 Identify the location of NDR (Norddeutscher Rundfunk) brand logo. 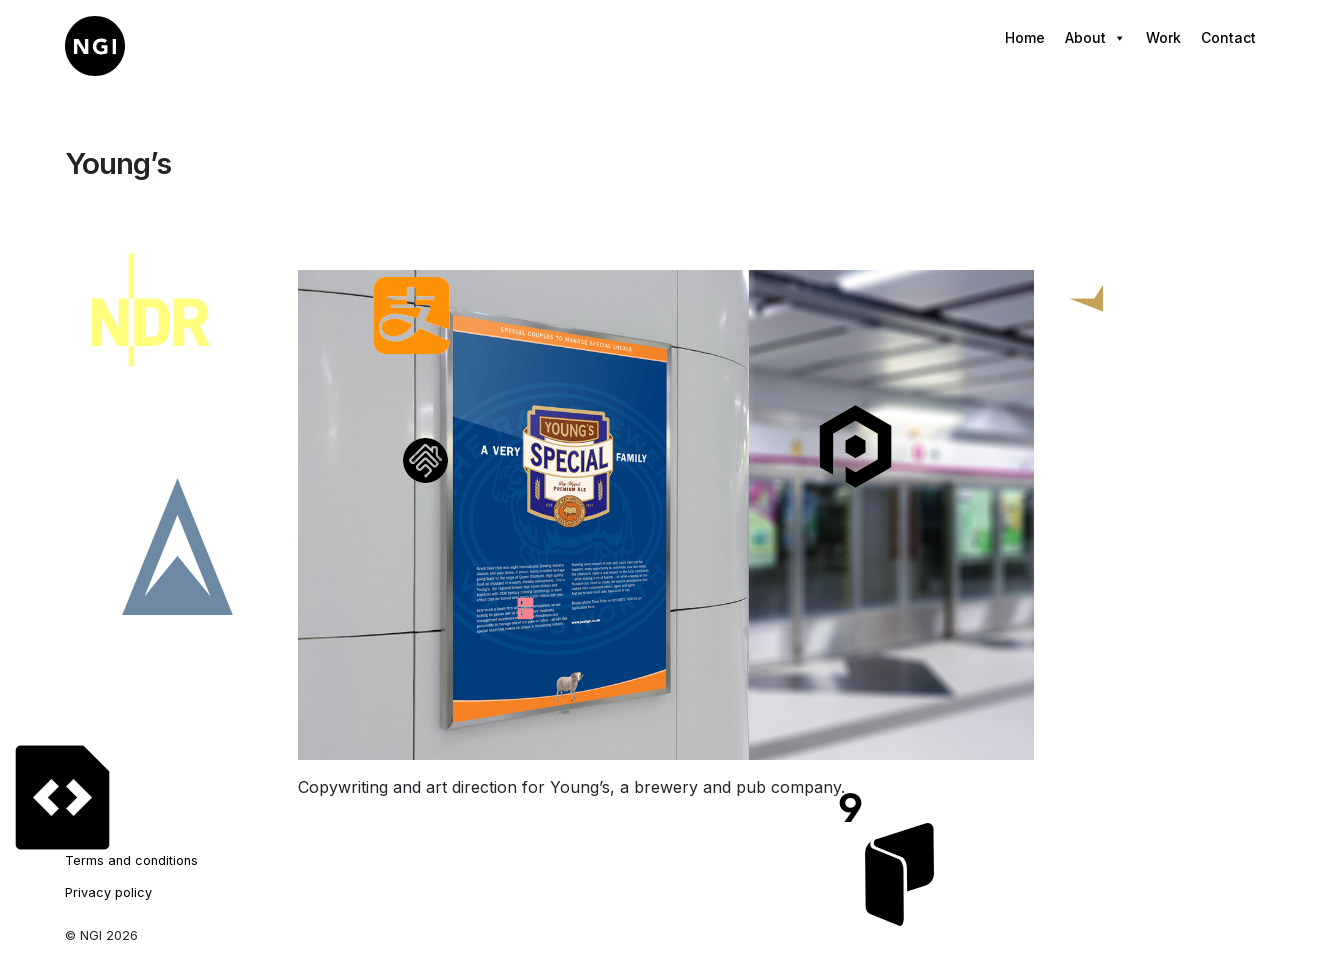
(151, 310).